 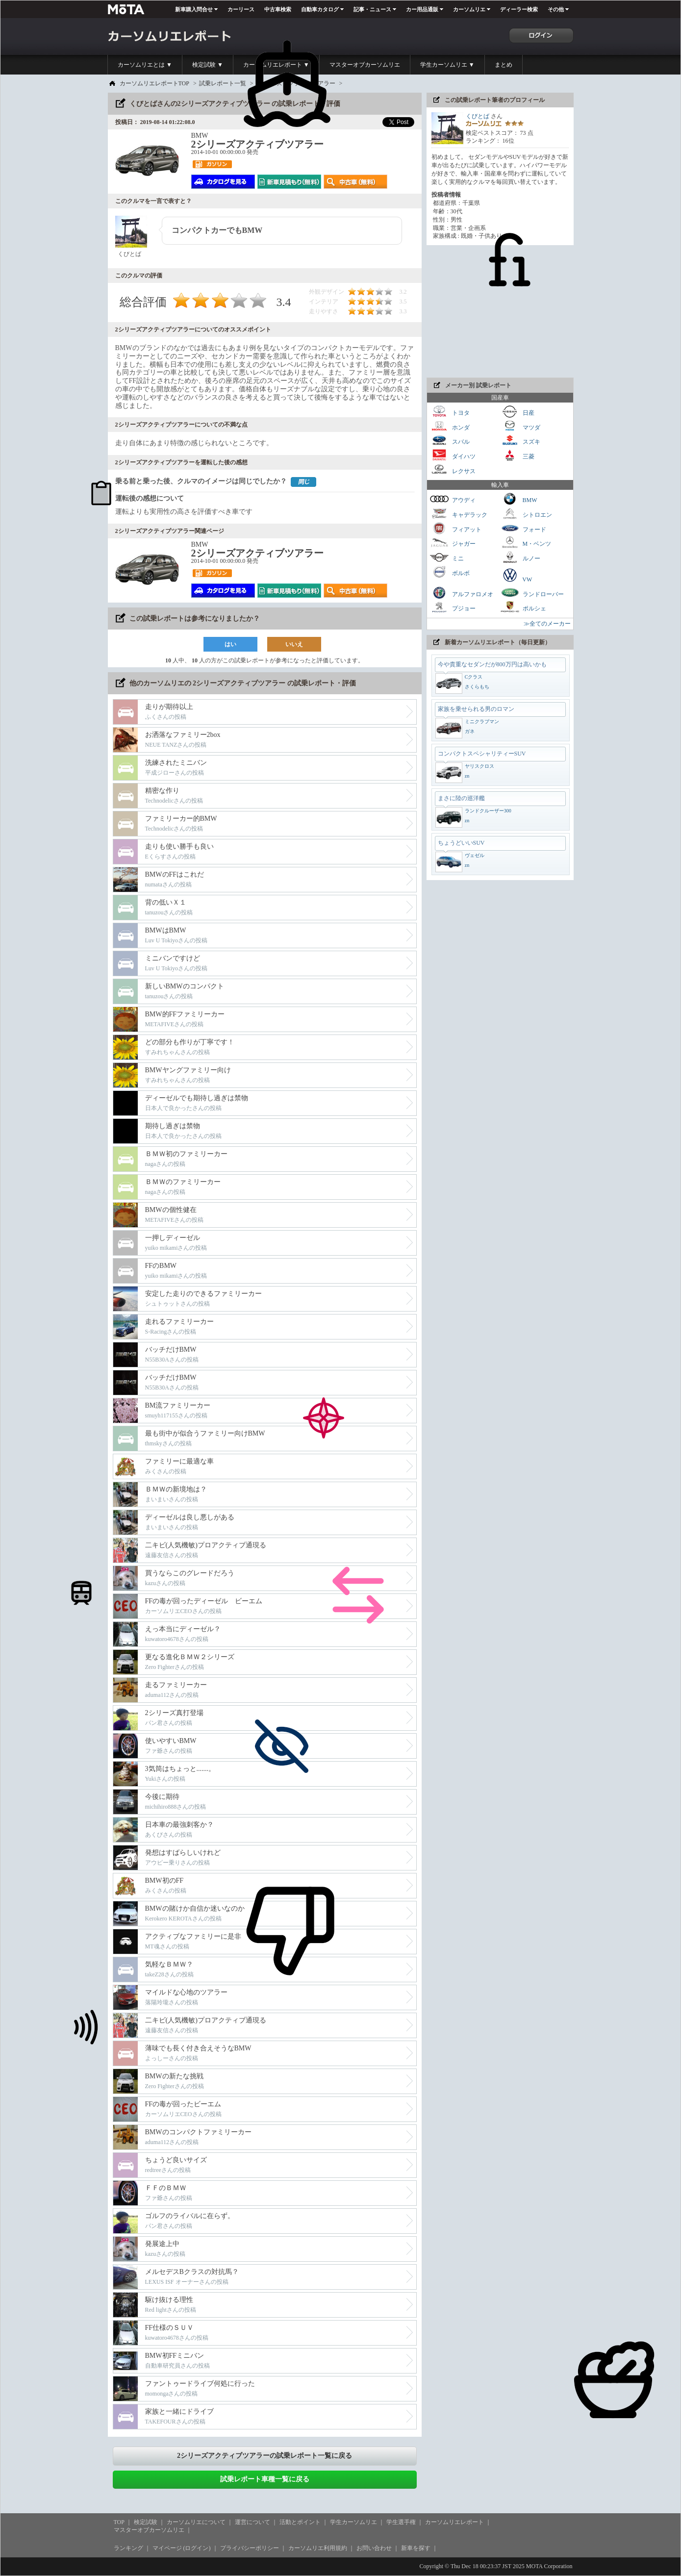 I want to click on view train schedules or routes, so click(x=81, y=1593).